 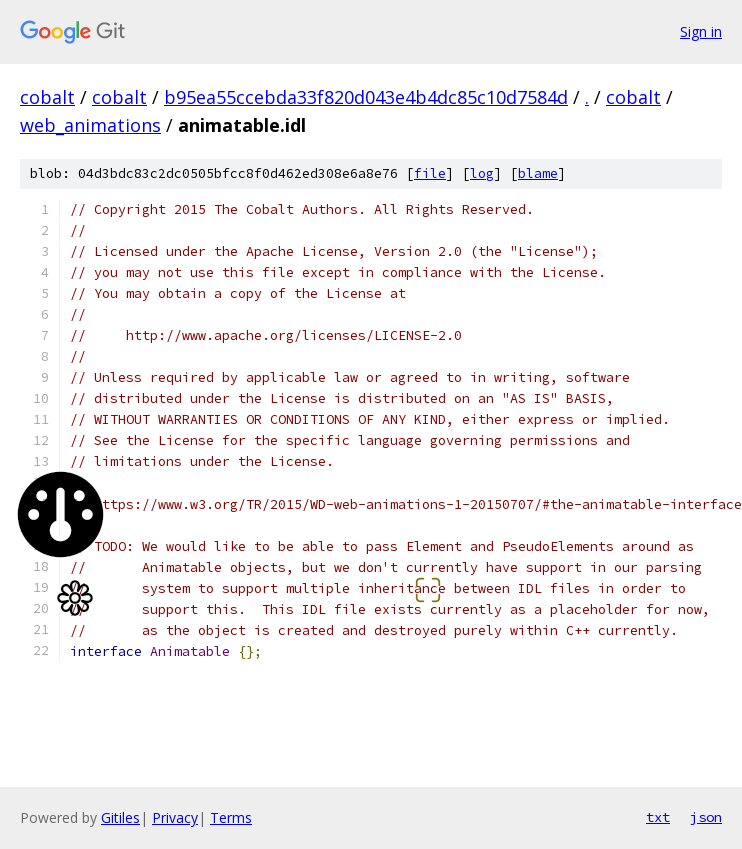 I want to click on view performance metrics or system speed, so click(x=60, y=514).